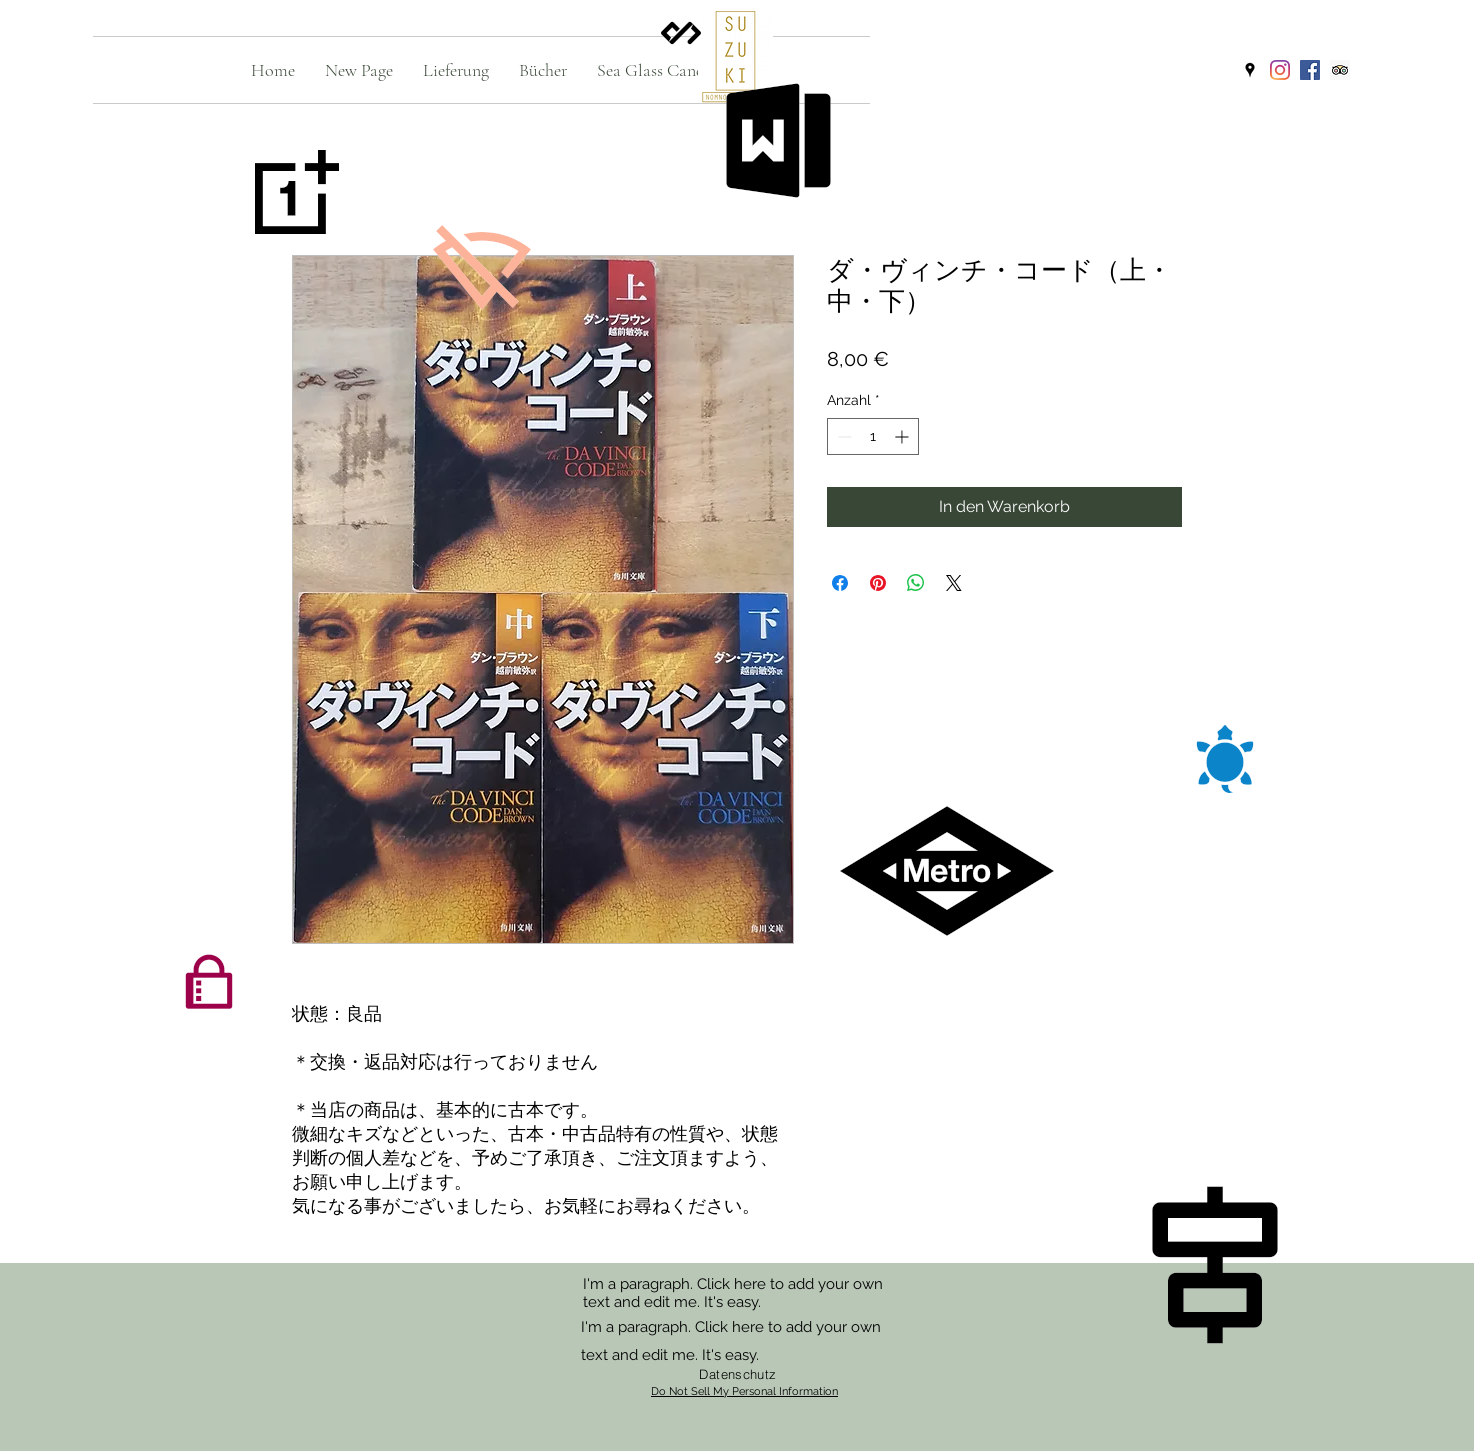  What do you see at coordinates (1225, 759) in the screenshot?
I see `go to the Galaxus website or app` at bounding box center [1225, 759].